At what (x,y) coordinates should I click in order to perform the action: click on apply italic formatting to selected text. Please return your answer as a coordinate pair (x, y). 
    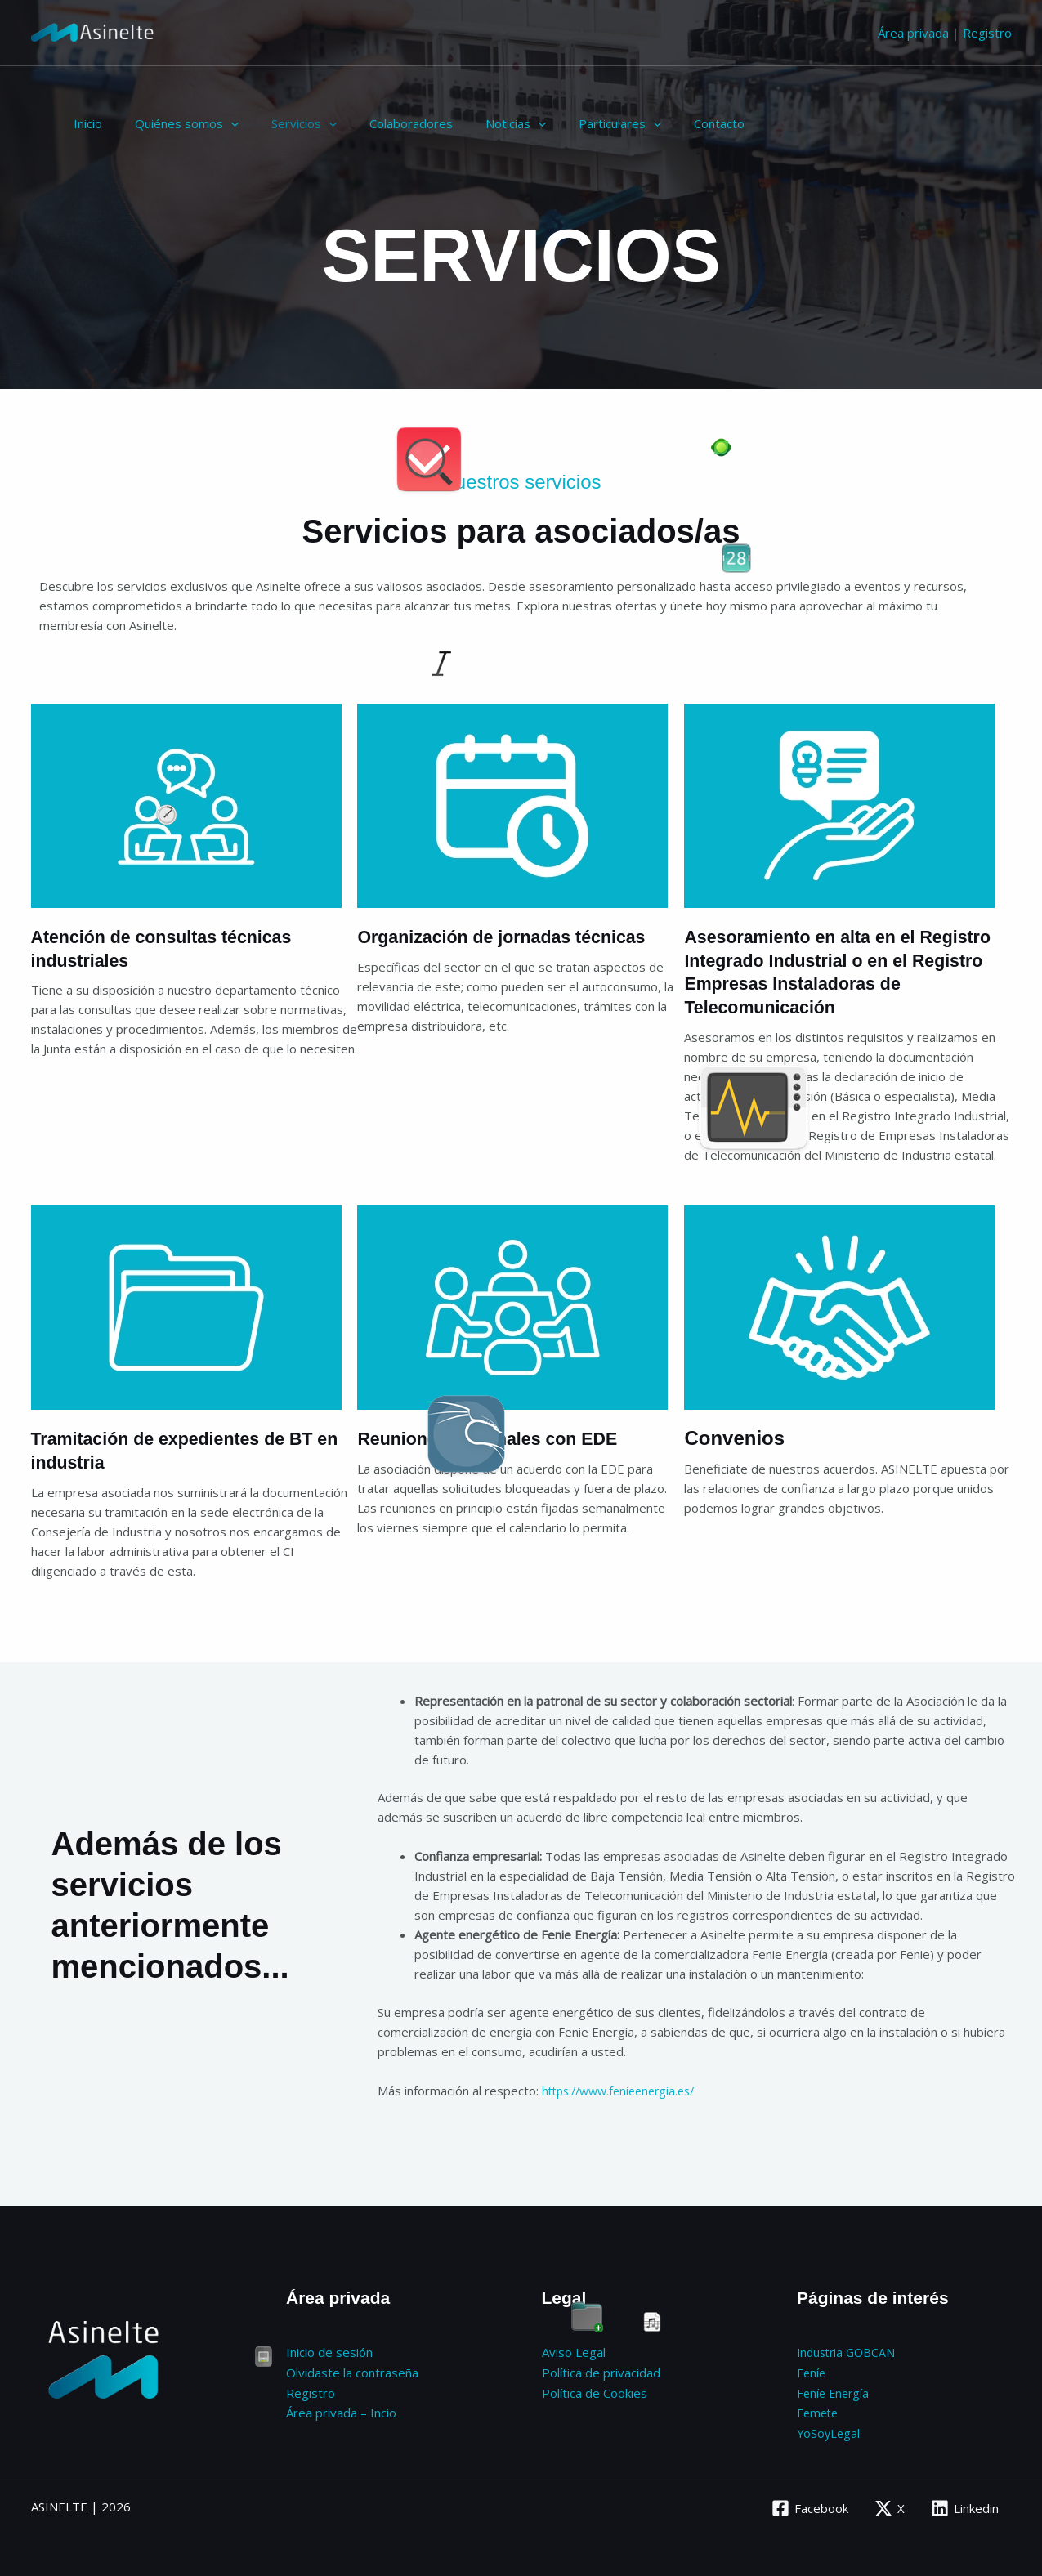
    Looking at the image, I should click on (441, 664).